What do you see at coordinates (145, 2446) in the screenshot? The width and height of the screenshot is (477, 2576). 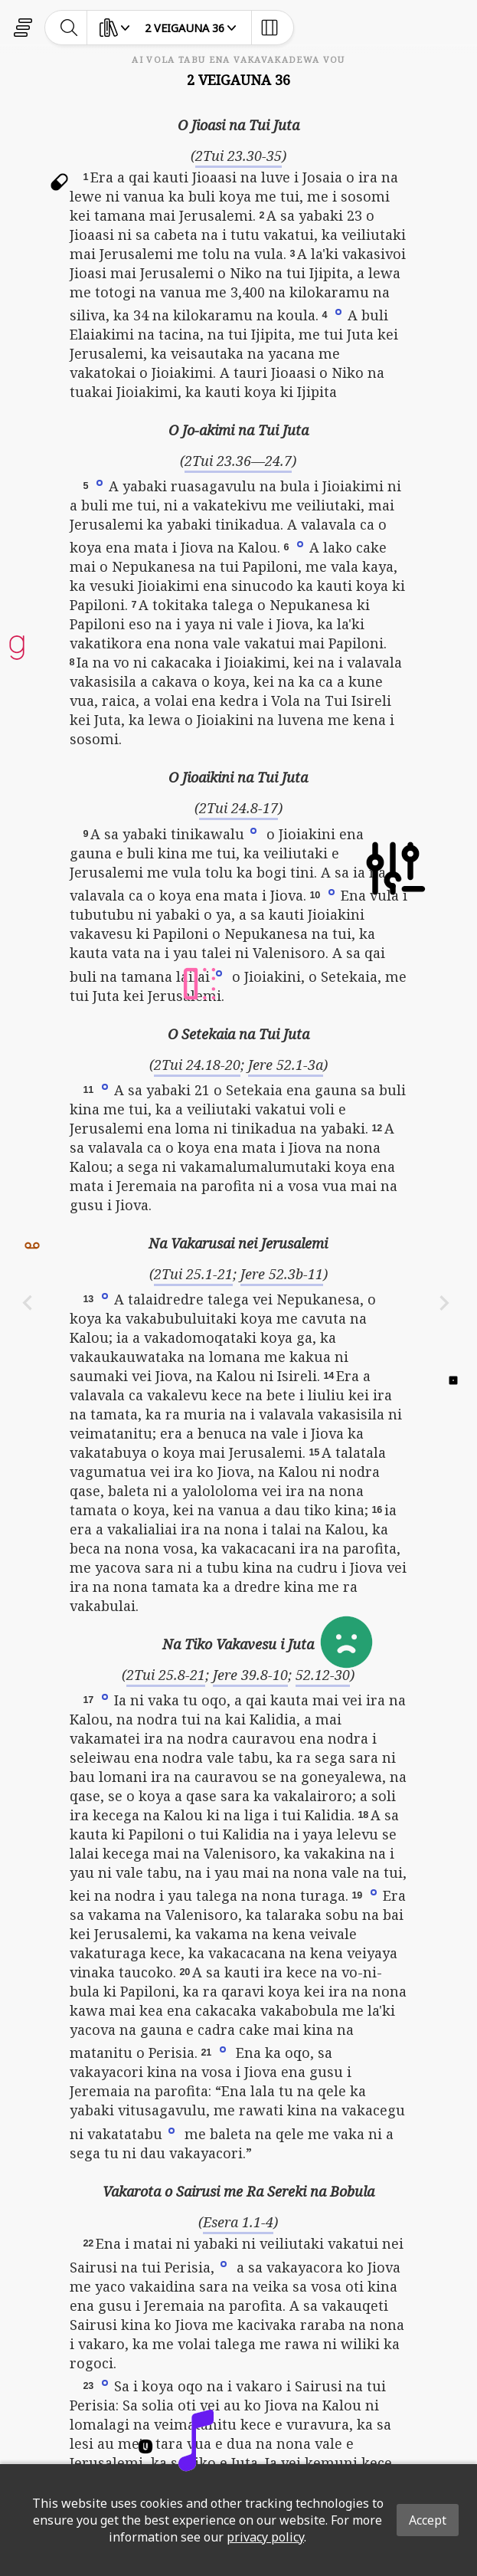 I see `indicates an unread item or status` at bounding box center [145, 2446].